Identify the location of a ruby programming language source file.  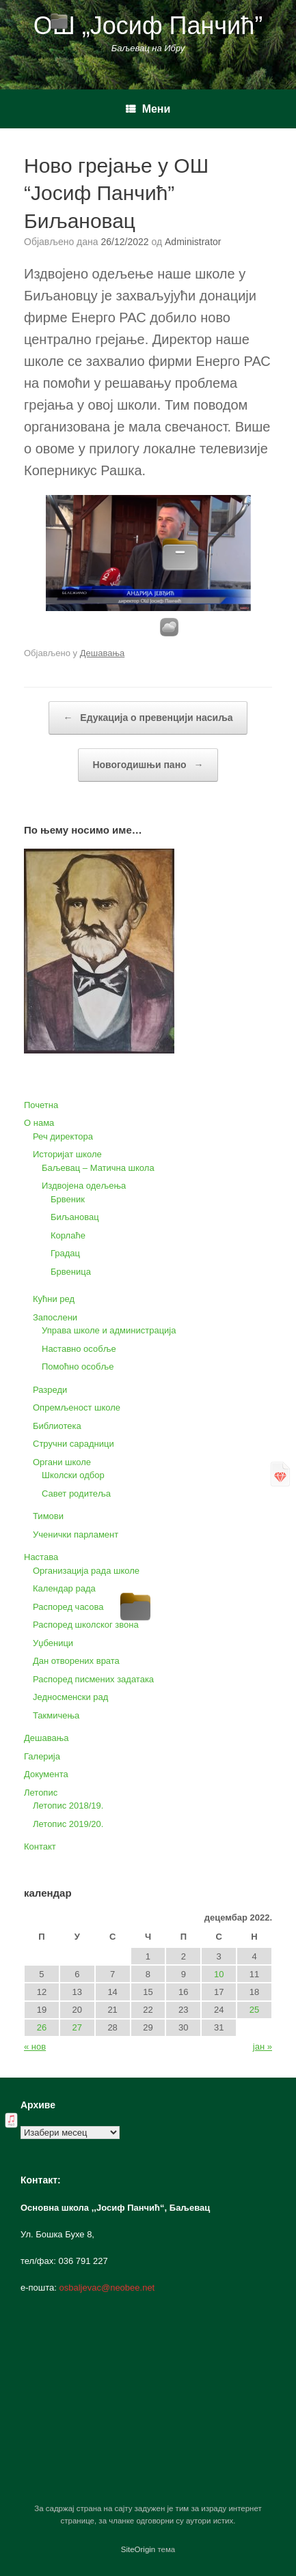
(280, 1474).